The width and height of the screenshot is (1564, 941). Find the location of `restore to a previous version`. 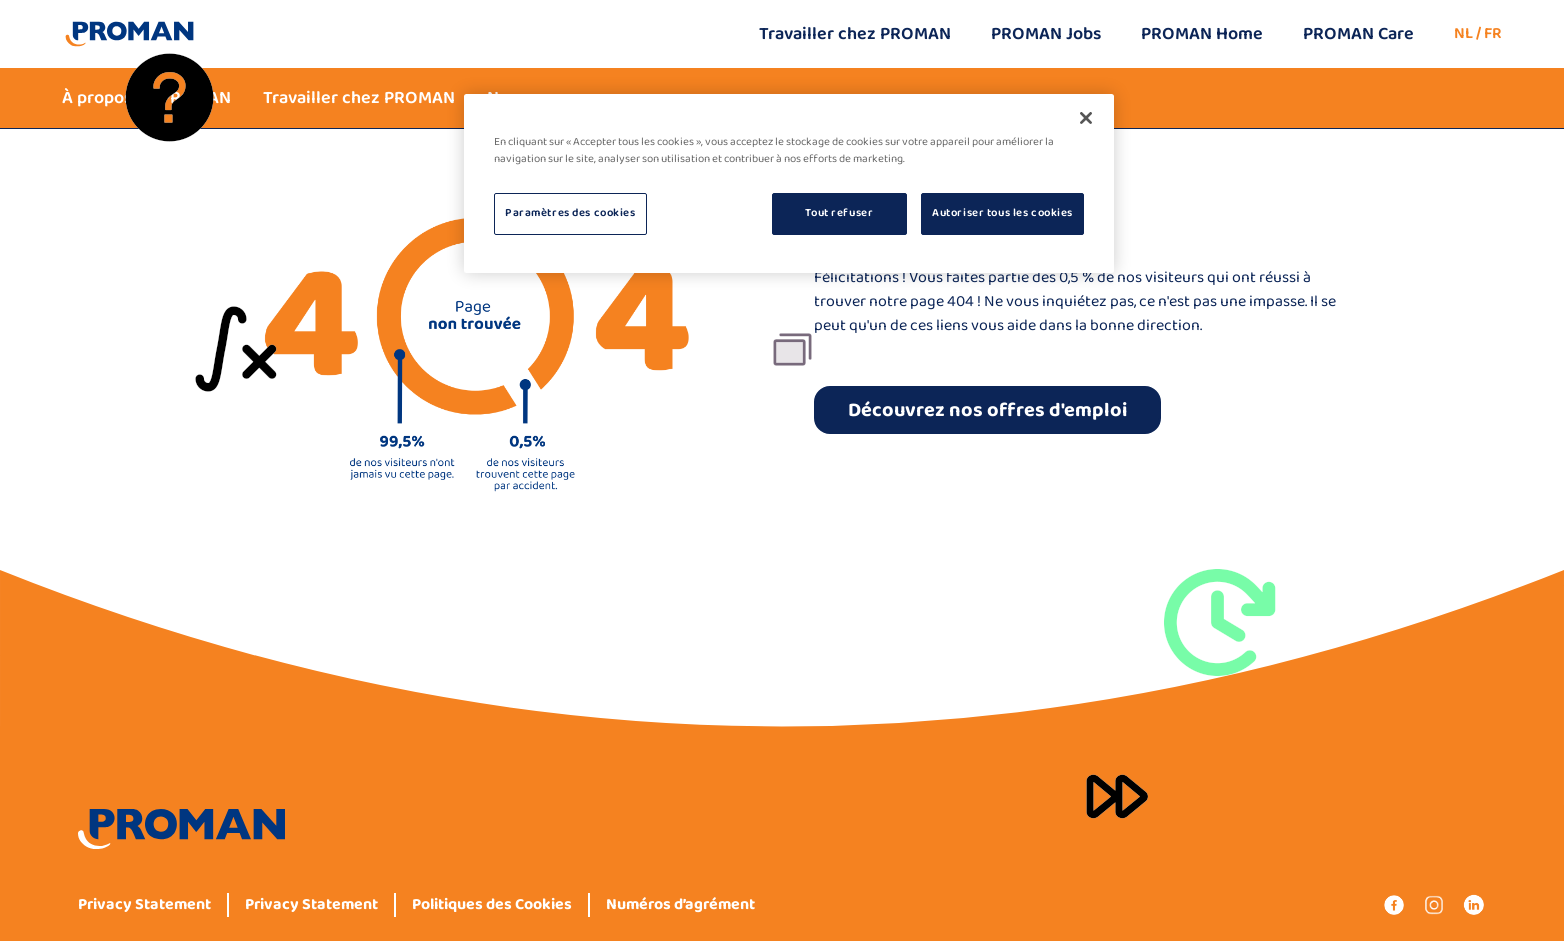

restore to a previous version is located at coordinates (1217, 622).